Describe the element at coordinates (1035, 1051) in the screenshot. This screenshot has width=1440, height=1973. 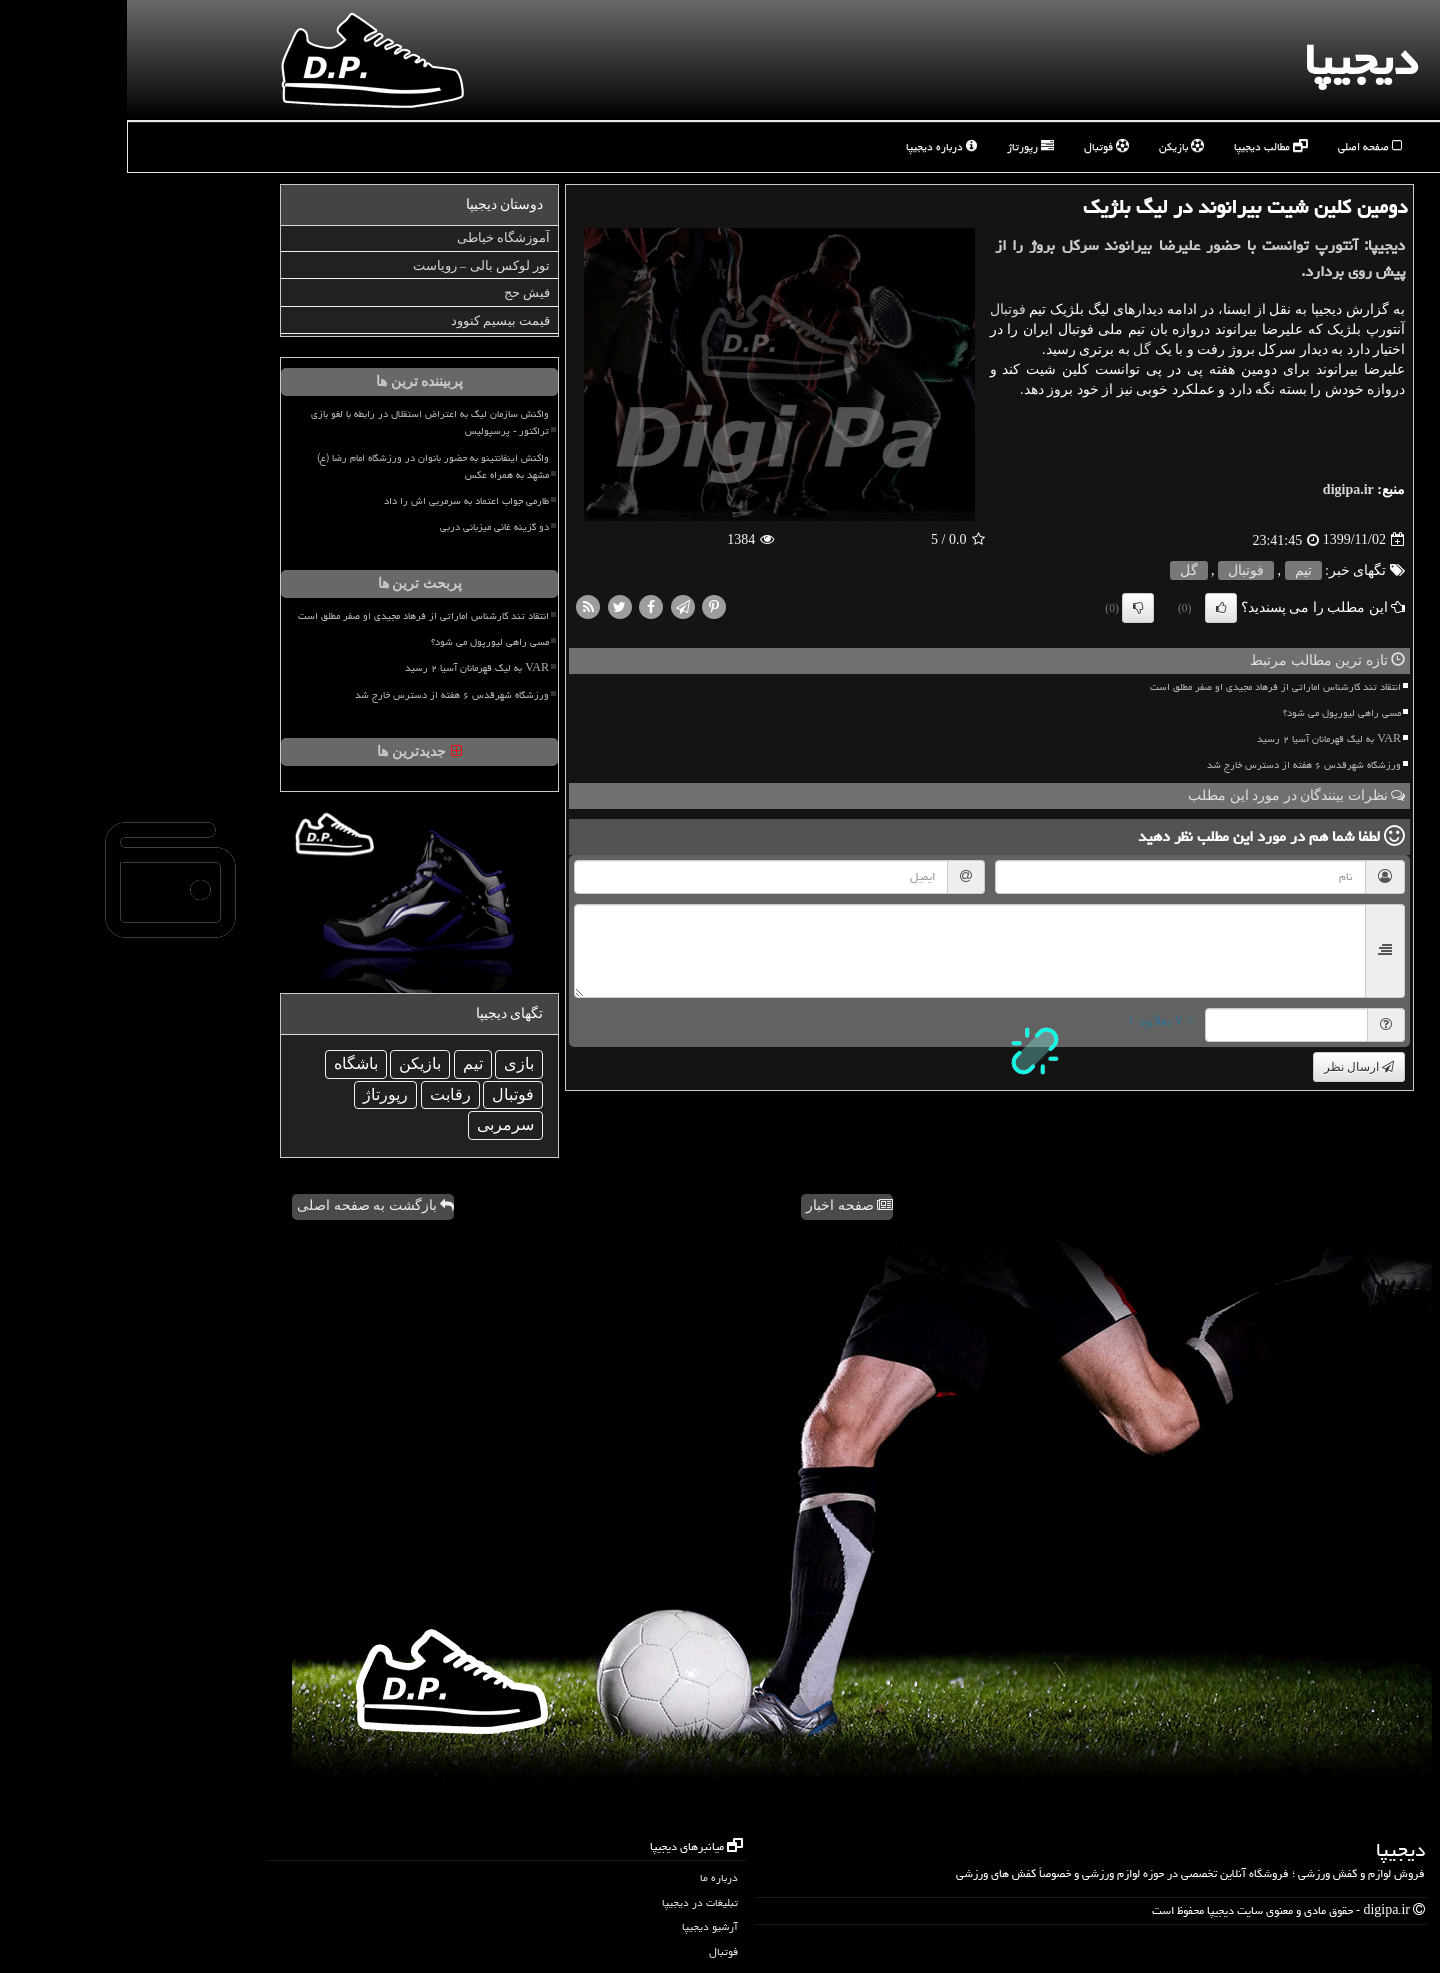
I see `disconnect or unlink connected items` at that location.